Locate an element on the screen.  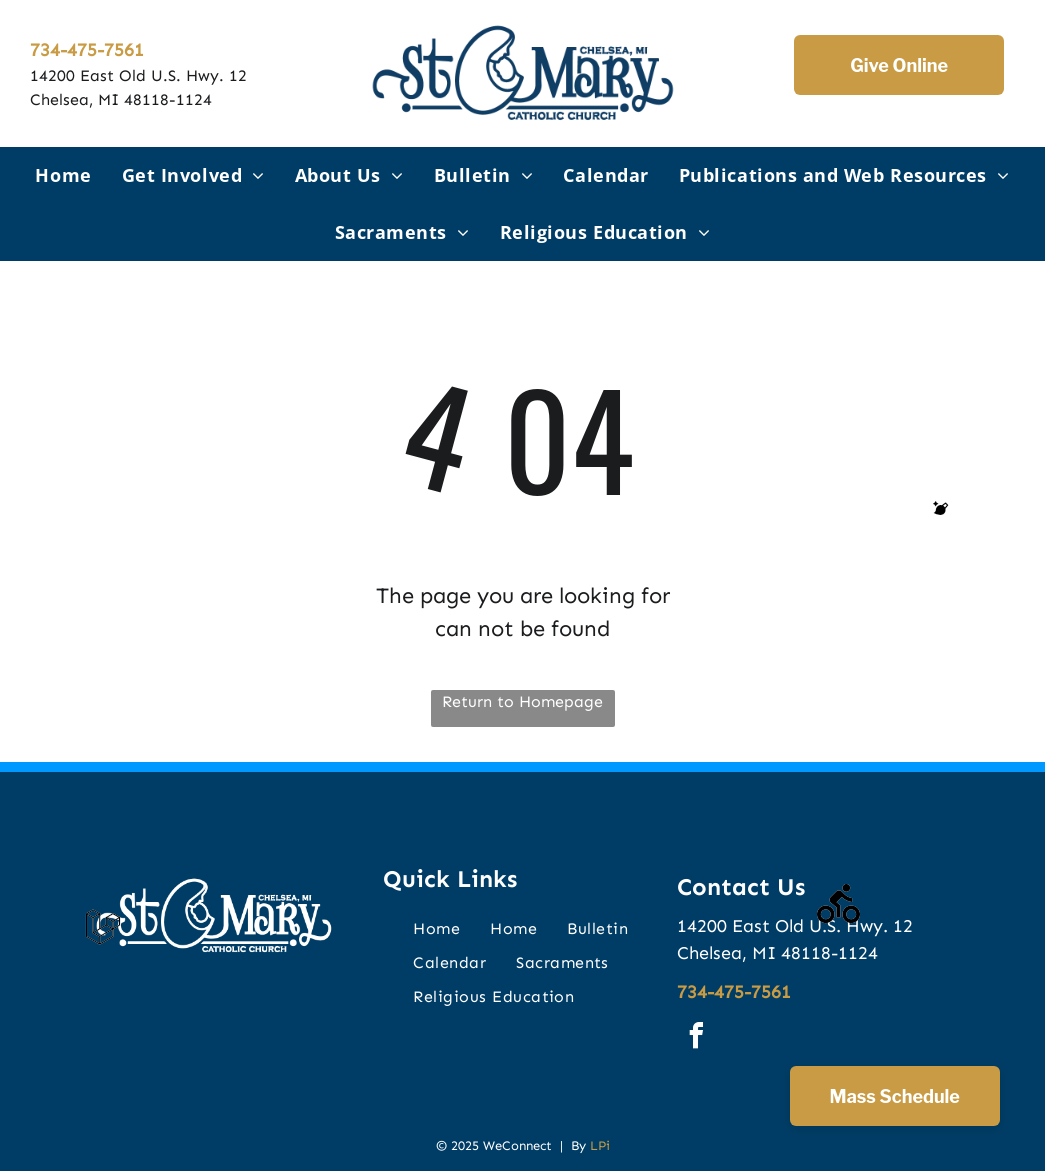
activate AI-powered brush or painting tool is located at coordinates (941, 509).